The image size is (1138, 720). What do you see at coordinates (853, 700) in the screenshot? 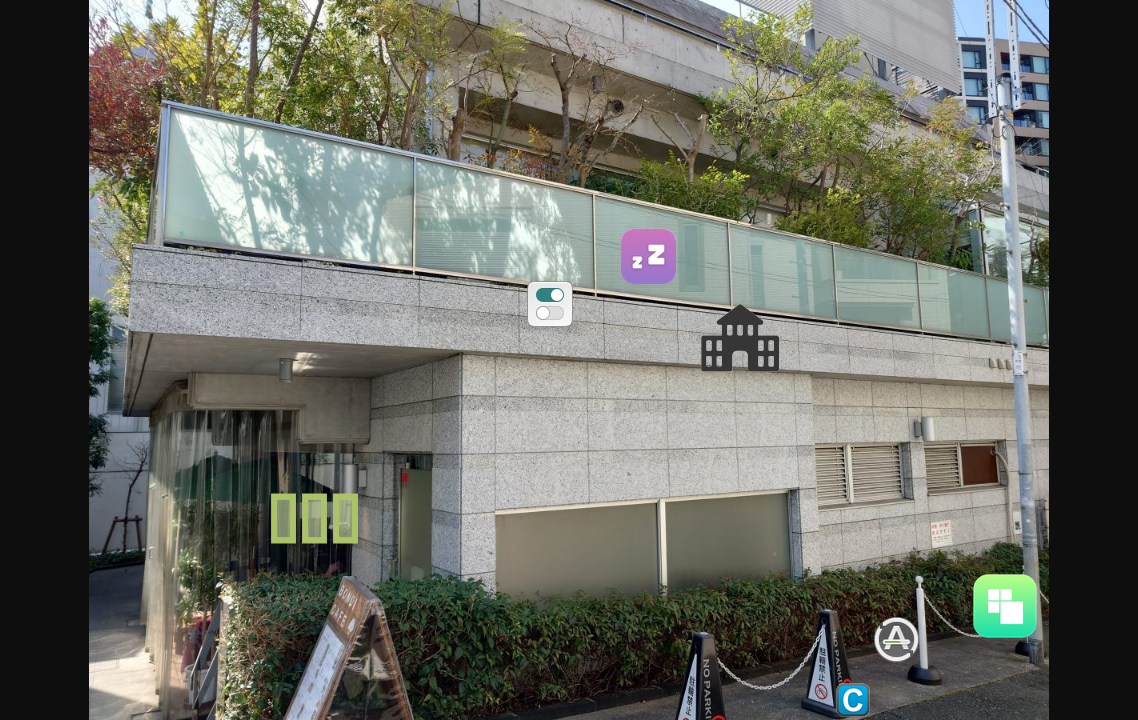
I see `launch the cemu wii u emulator` at bounding box center [853, 700].